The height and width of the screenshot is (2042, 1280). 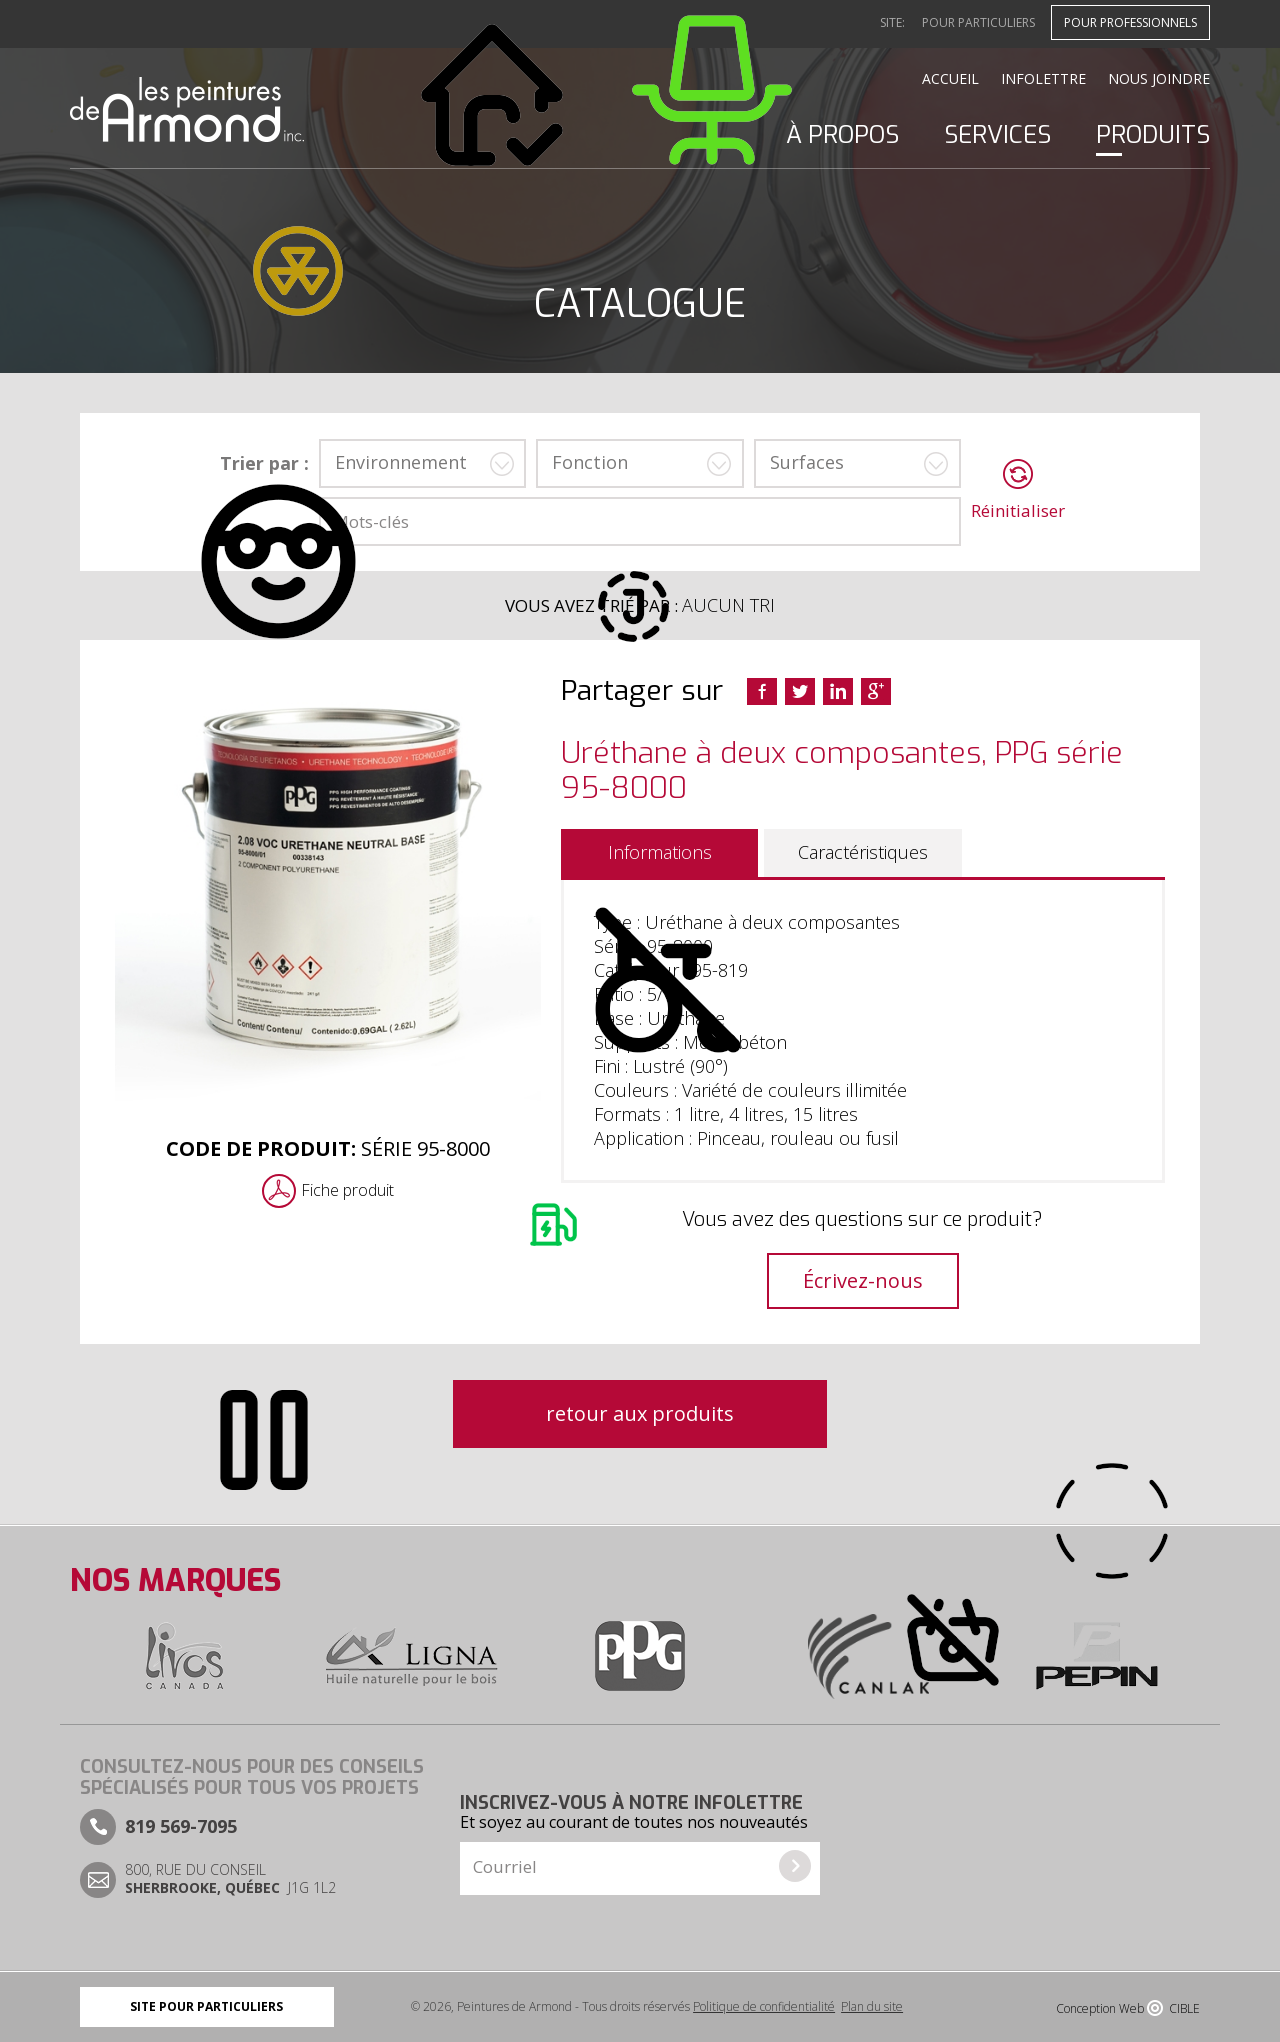 I want to click on indicates loading or processing in progress, so click(x=1112, y=1521).